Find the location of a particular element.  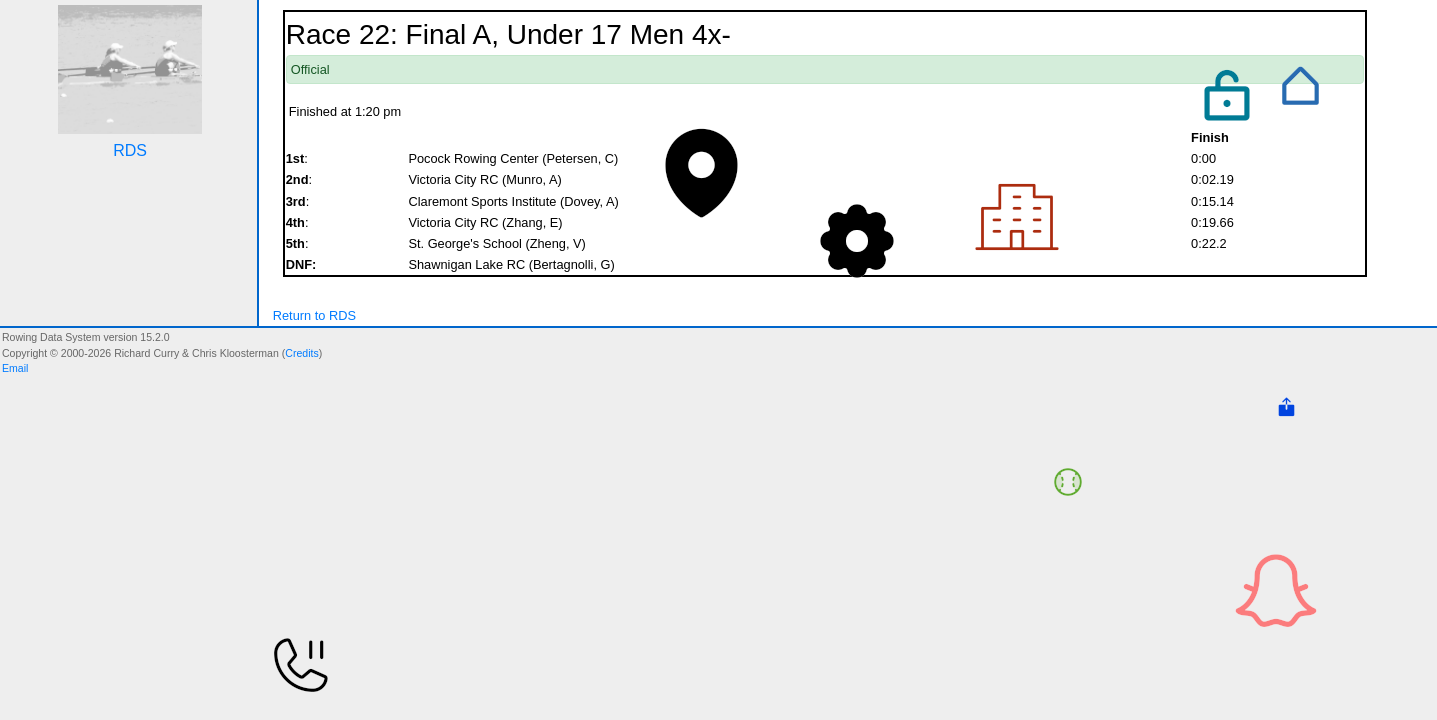

navigate to home screen is located at coordinates (1300, 86).